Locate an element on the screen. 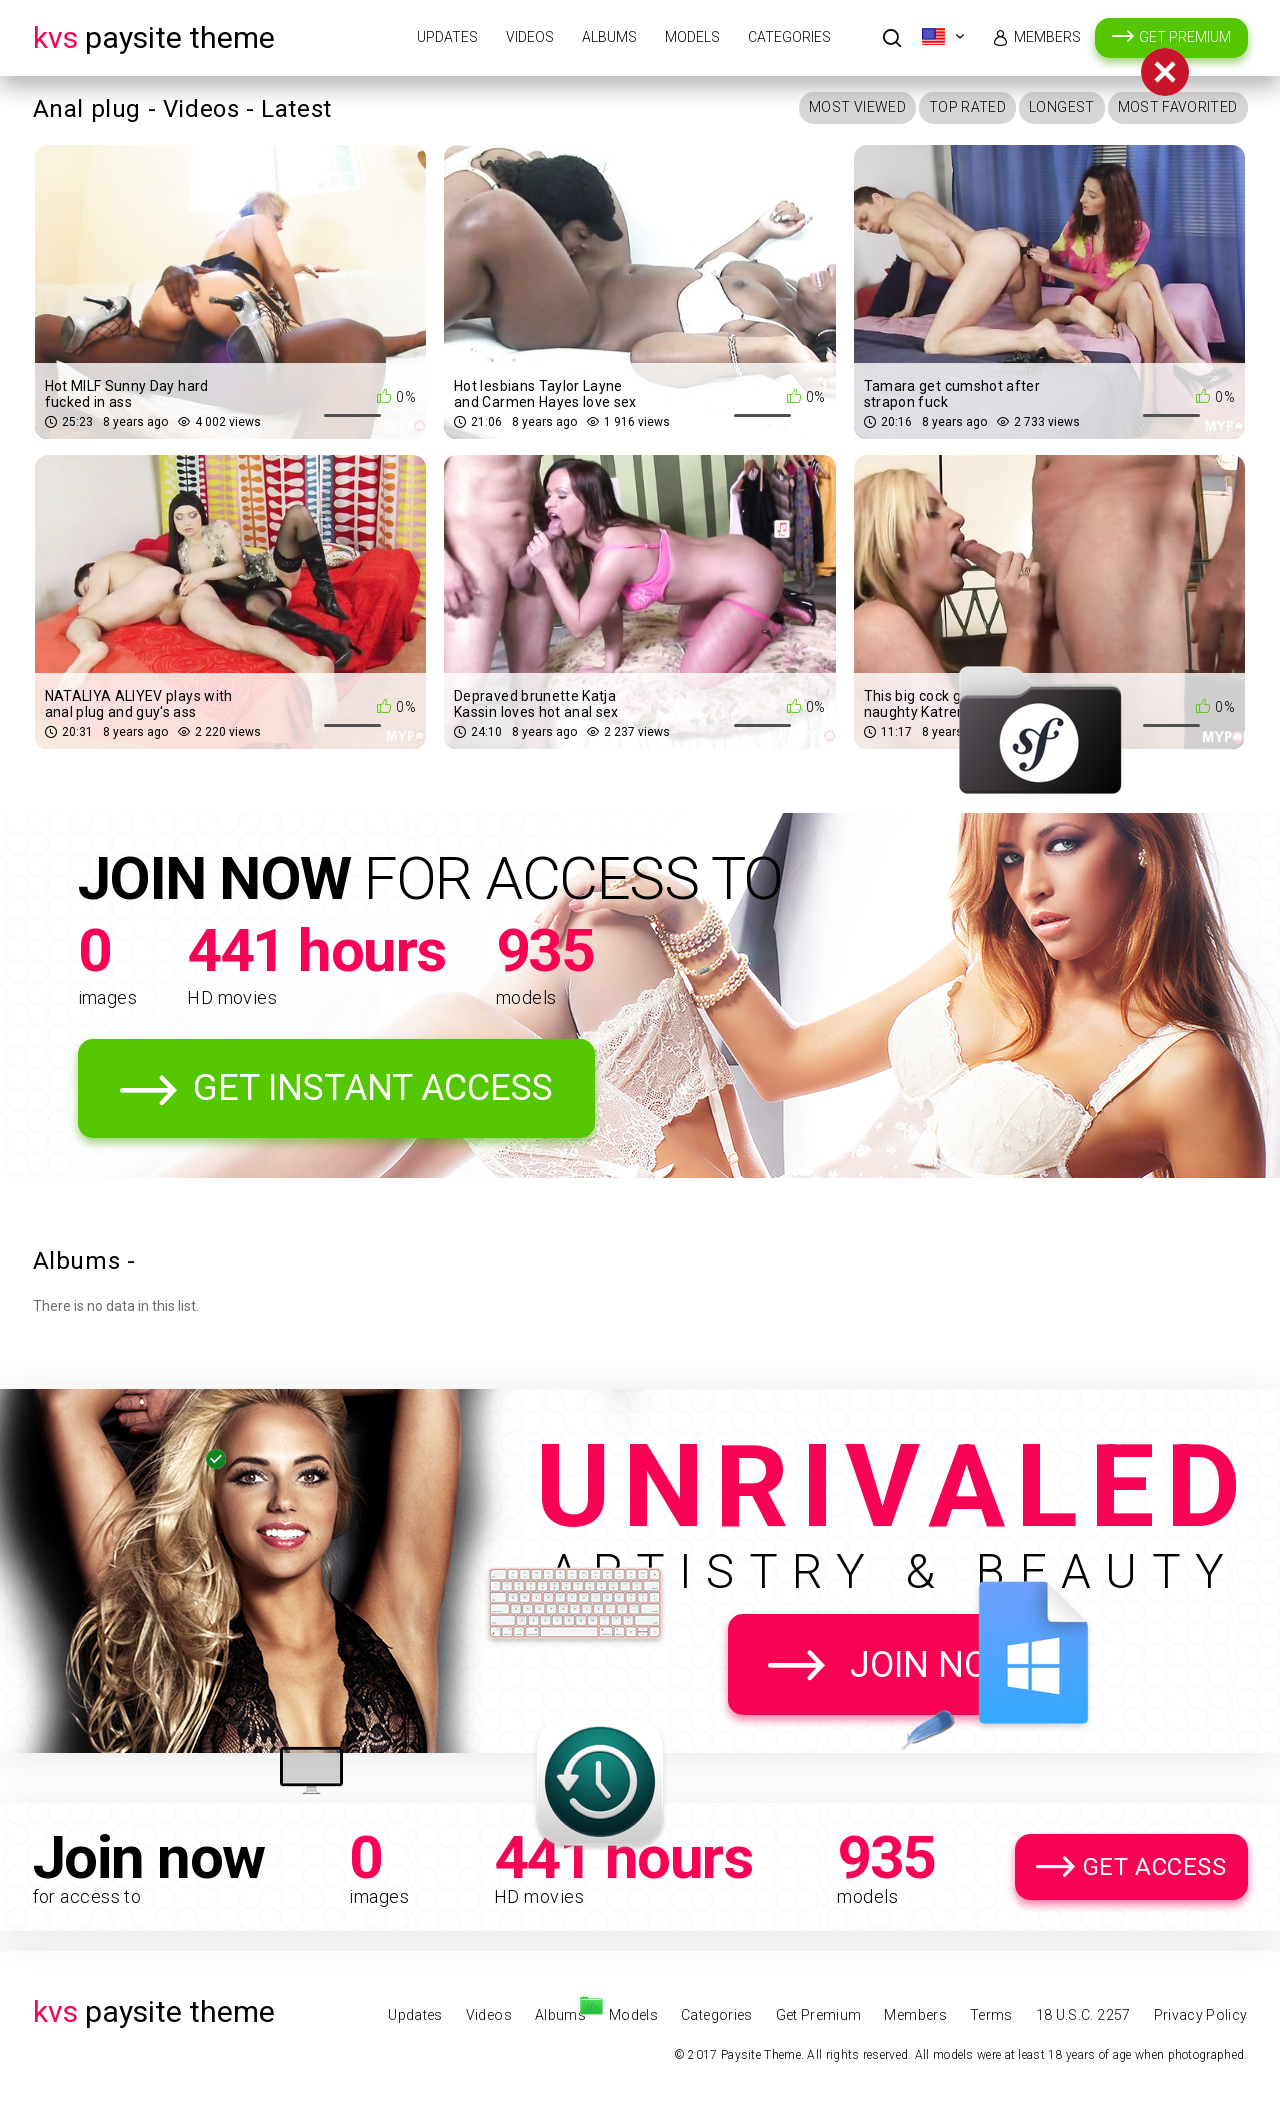  access display or monitor settings is located at coordinates (311, 1770).